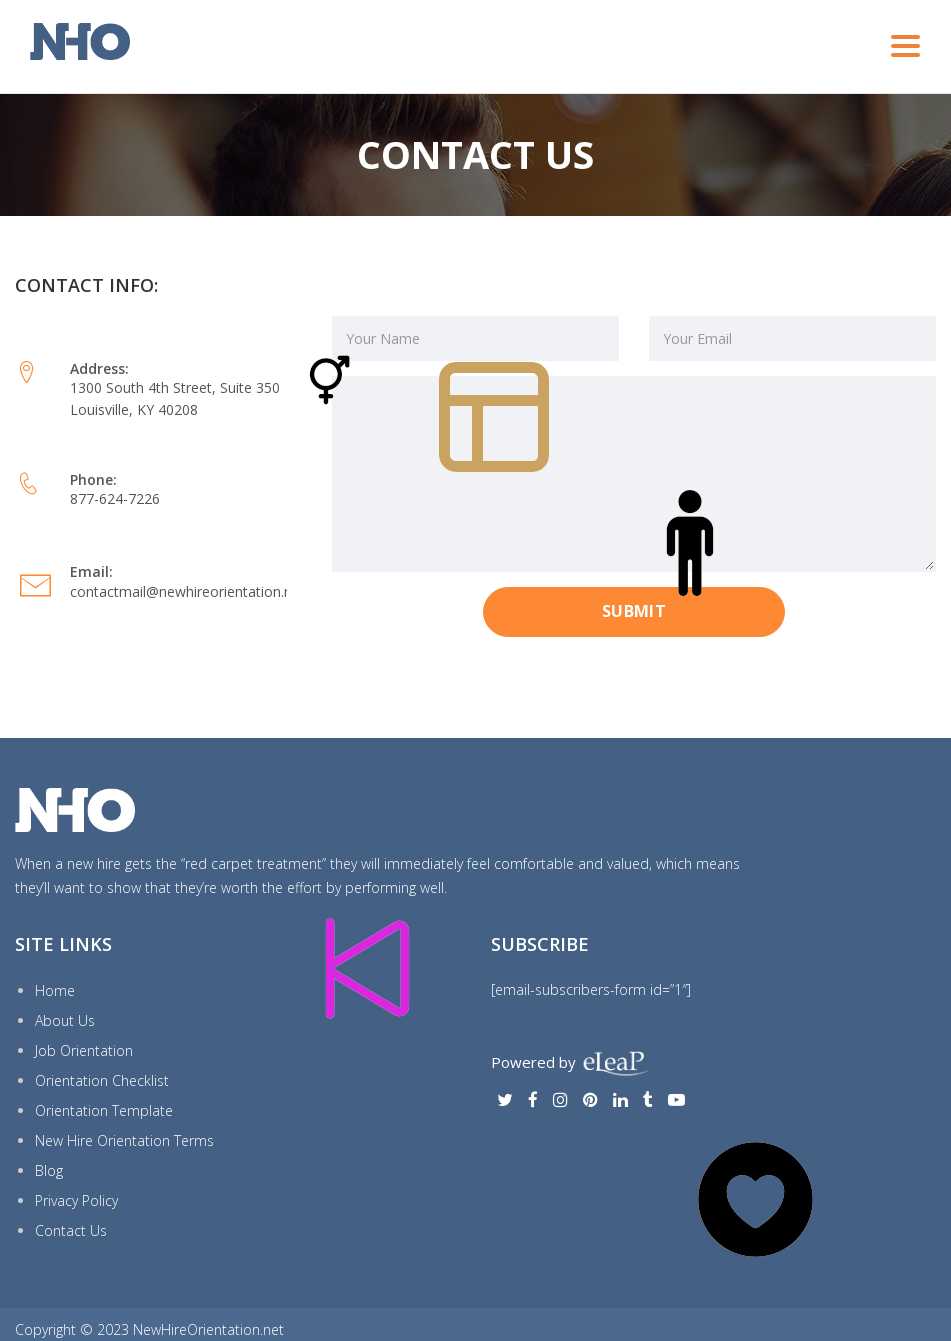  Describe the element at coordinates (755, 1199) in the screenshot. I see `add to favorites` at that location.